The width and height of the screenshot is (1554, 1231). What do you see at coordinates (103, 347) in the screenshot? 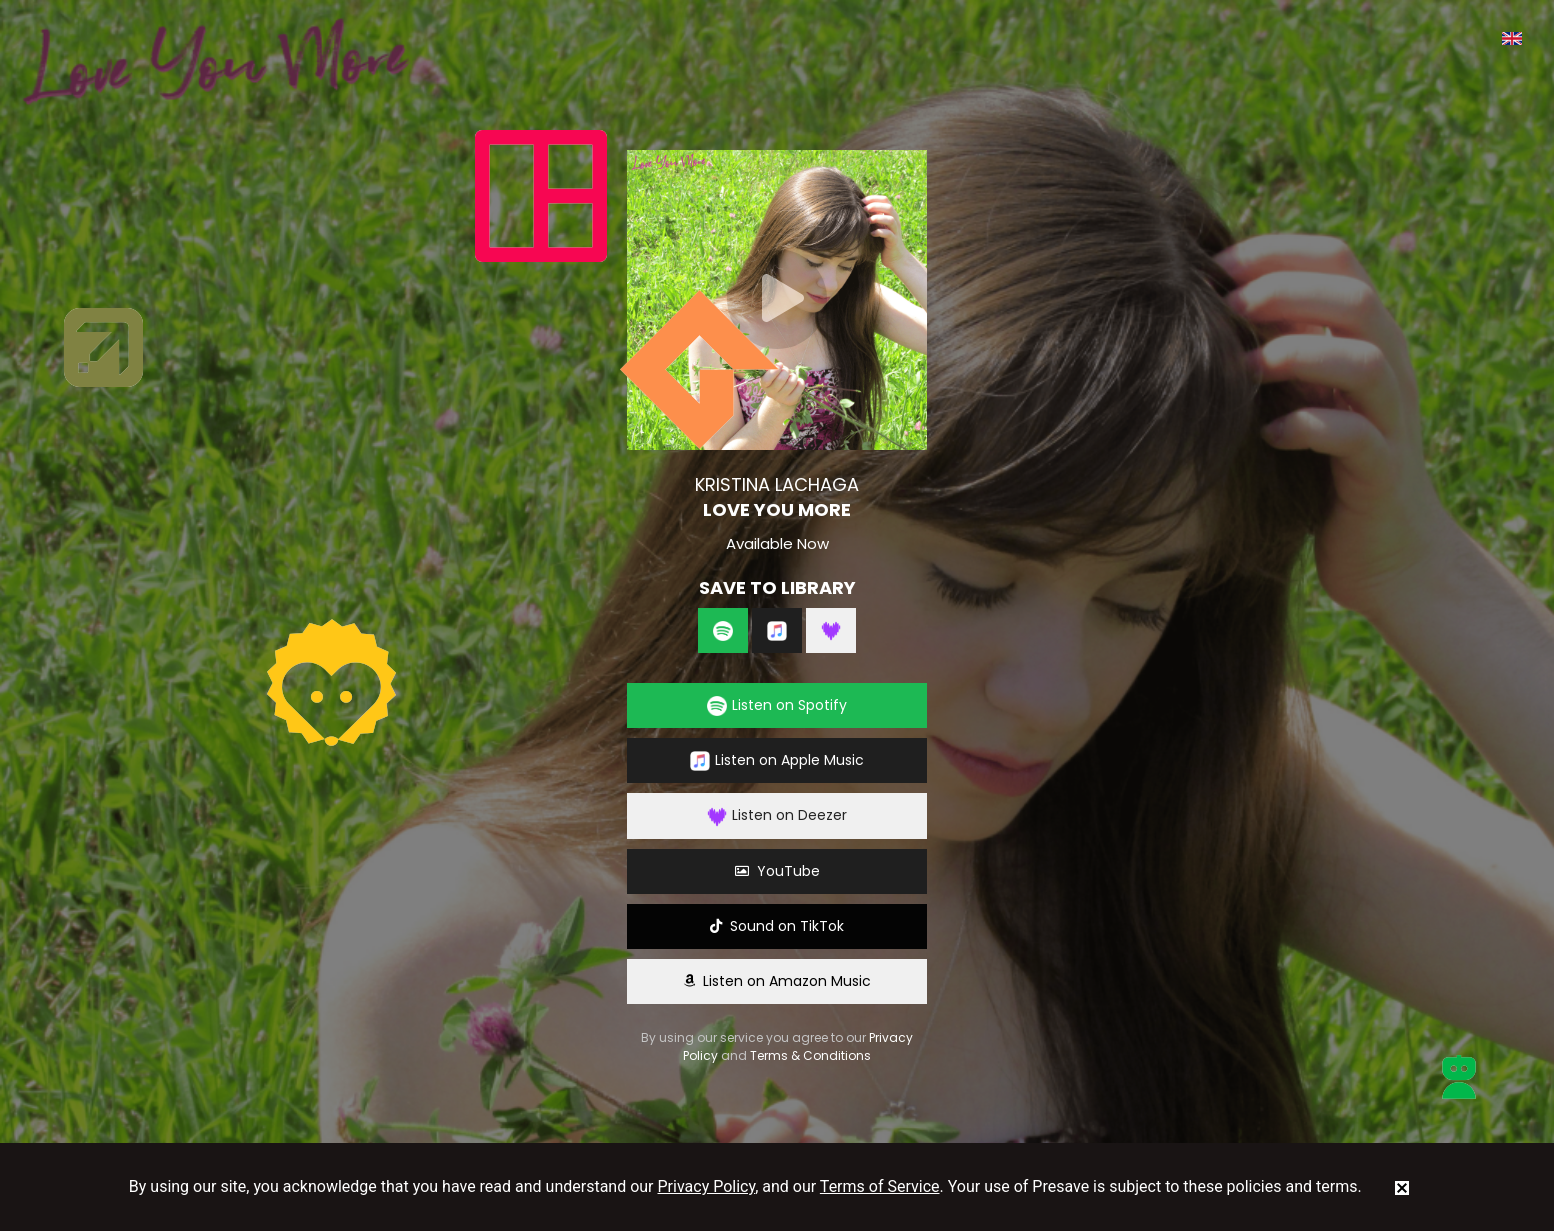
I see `open the Expedia travel booking app` at bounding box center [103, 347].